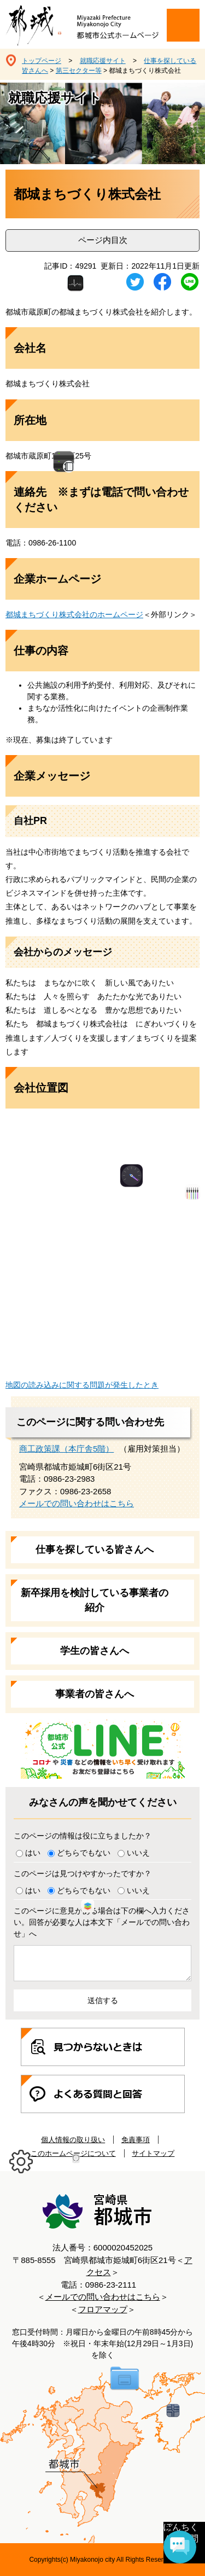  Describe the element at coordinates (125, 2378) in the screenshot. I see `open desktop folder` at that location.